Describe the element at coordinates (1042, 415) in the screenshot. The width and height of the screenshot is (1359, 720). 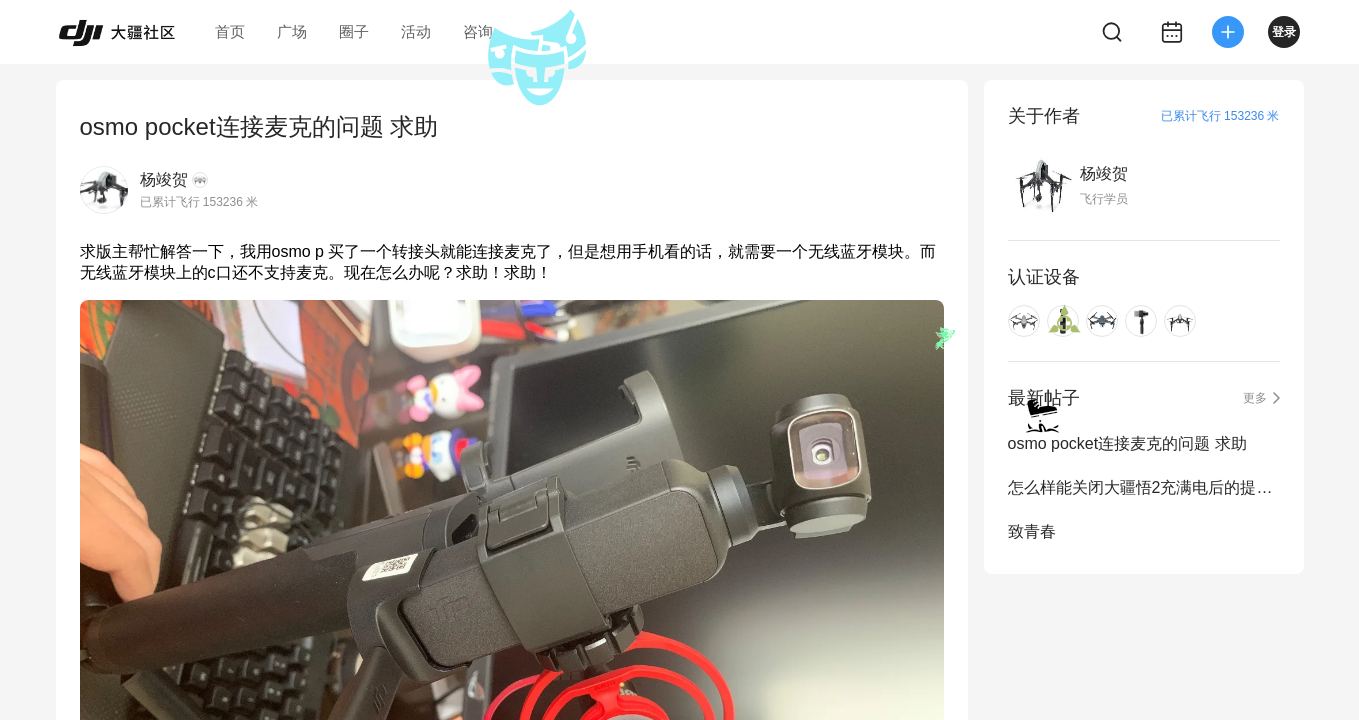
I see `hazard warning indicating slippery surface` at that location.